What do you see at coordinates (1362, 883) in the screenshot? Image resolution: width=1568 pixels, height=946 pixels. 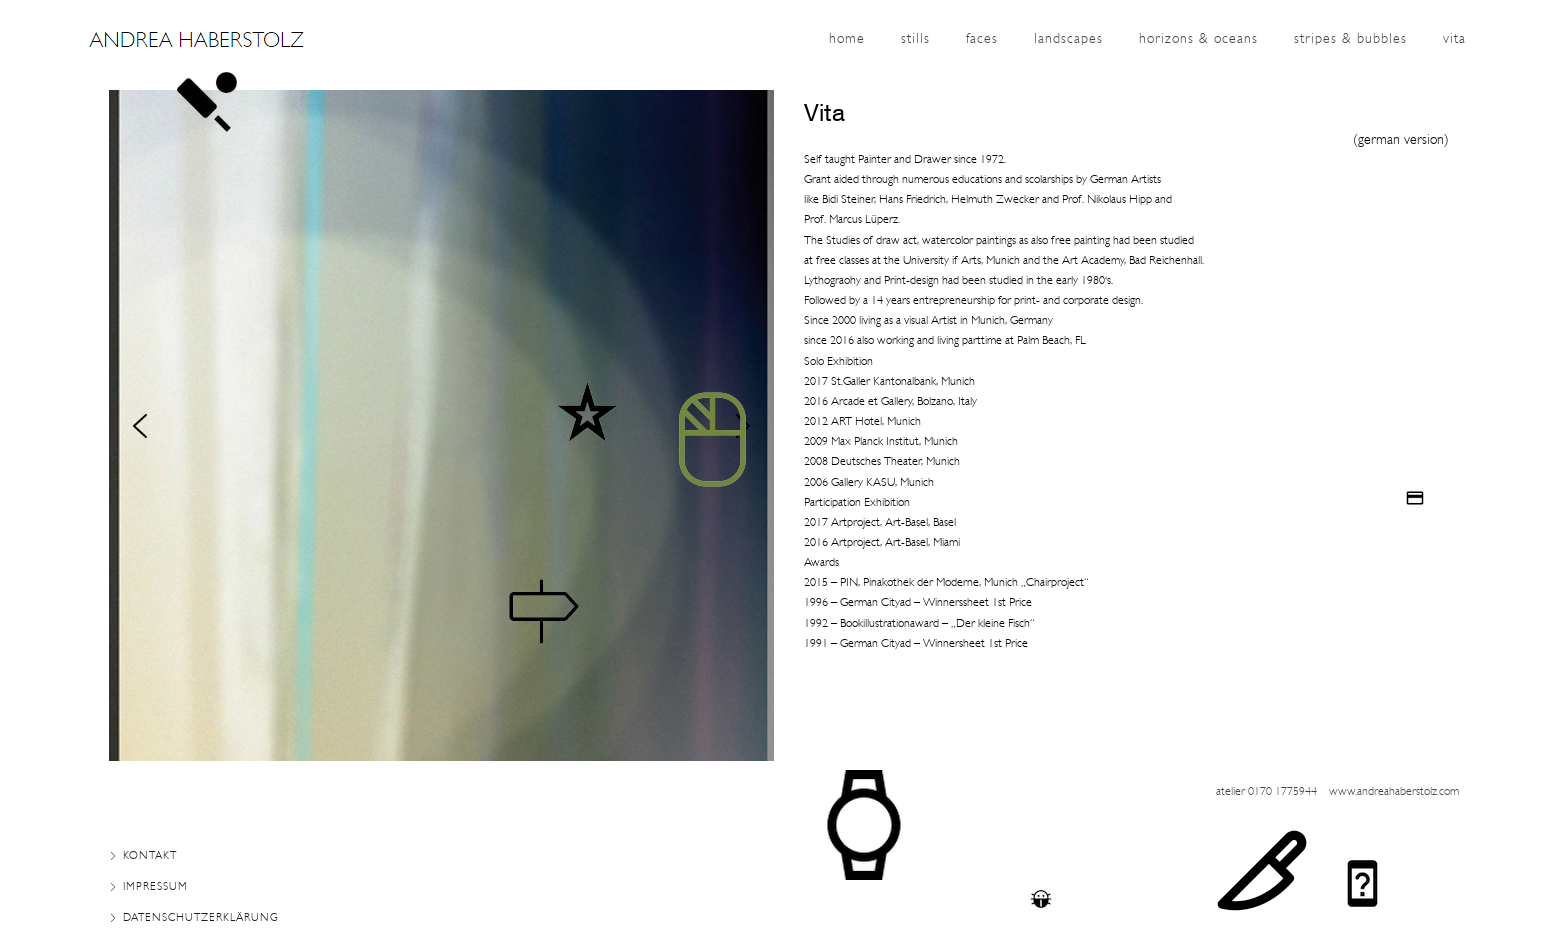 I see `unknown or unrecognized device connected` at bounding box center [1362, 883].